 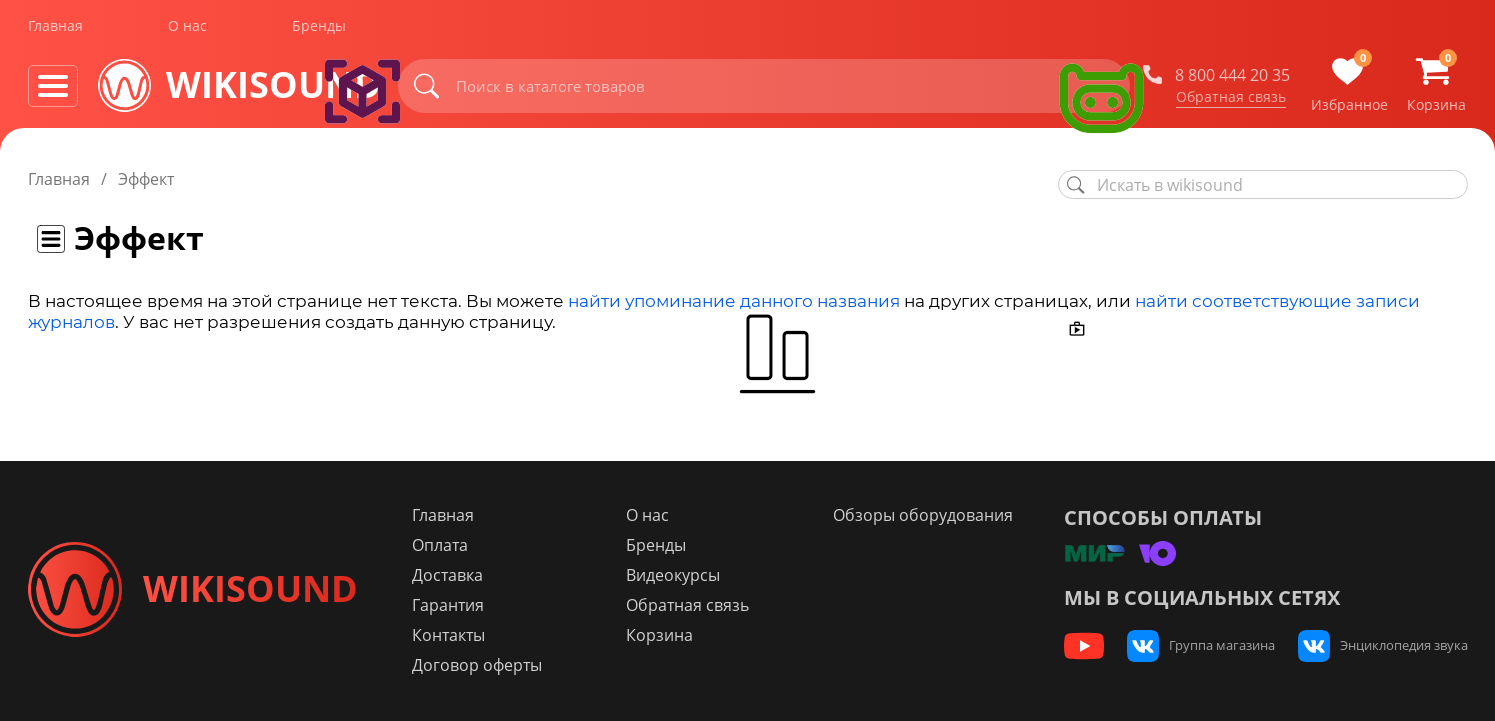 What do you see at coordinates (777, 355) in the screenshot?
I see `align selected elements to the bottom` at bounding box center [777, 355].